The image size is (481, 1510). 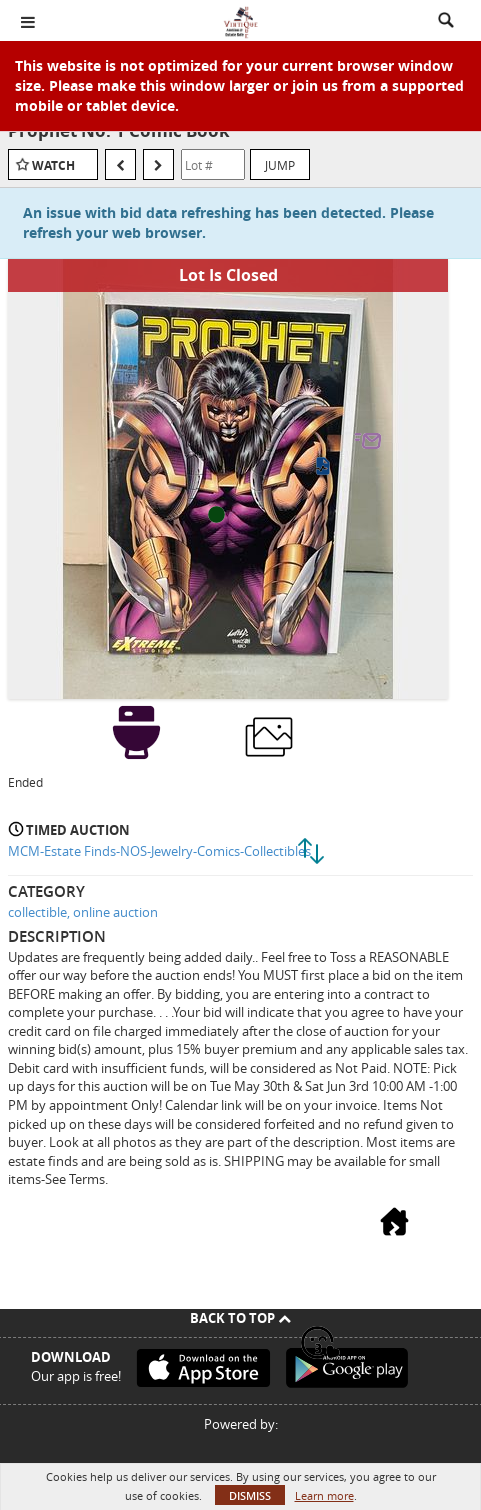 What do you see at coordinates (311, 851) in the screenshot?
I see `sort items in ascending or descending order` at bounding box center [311, 851].